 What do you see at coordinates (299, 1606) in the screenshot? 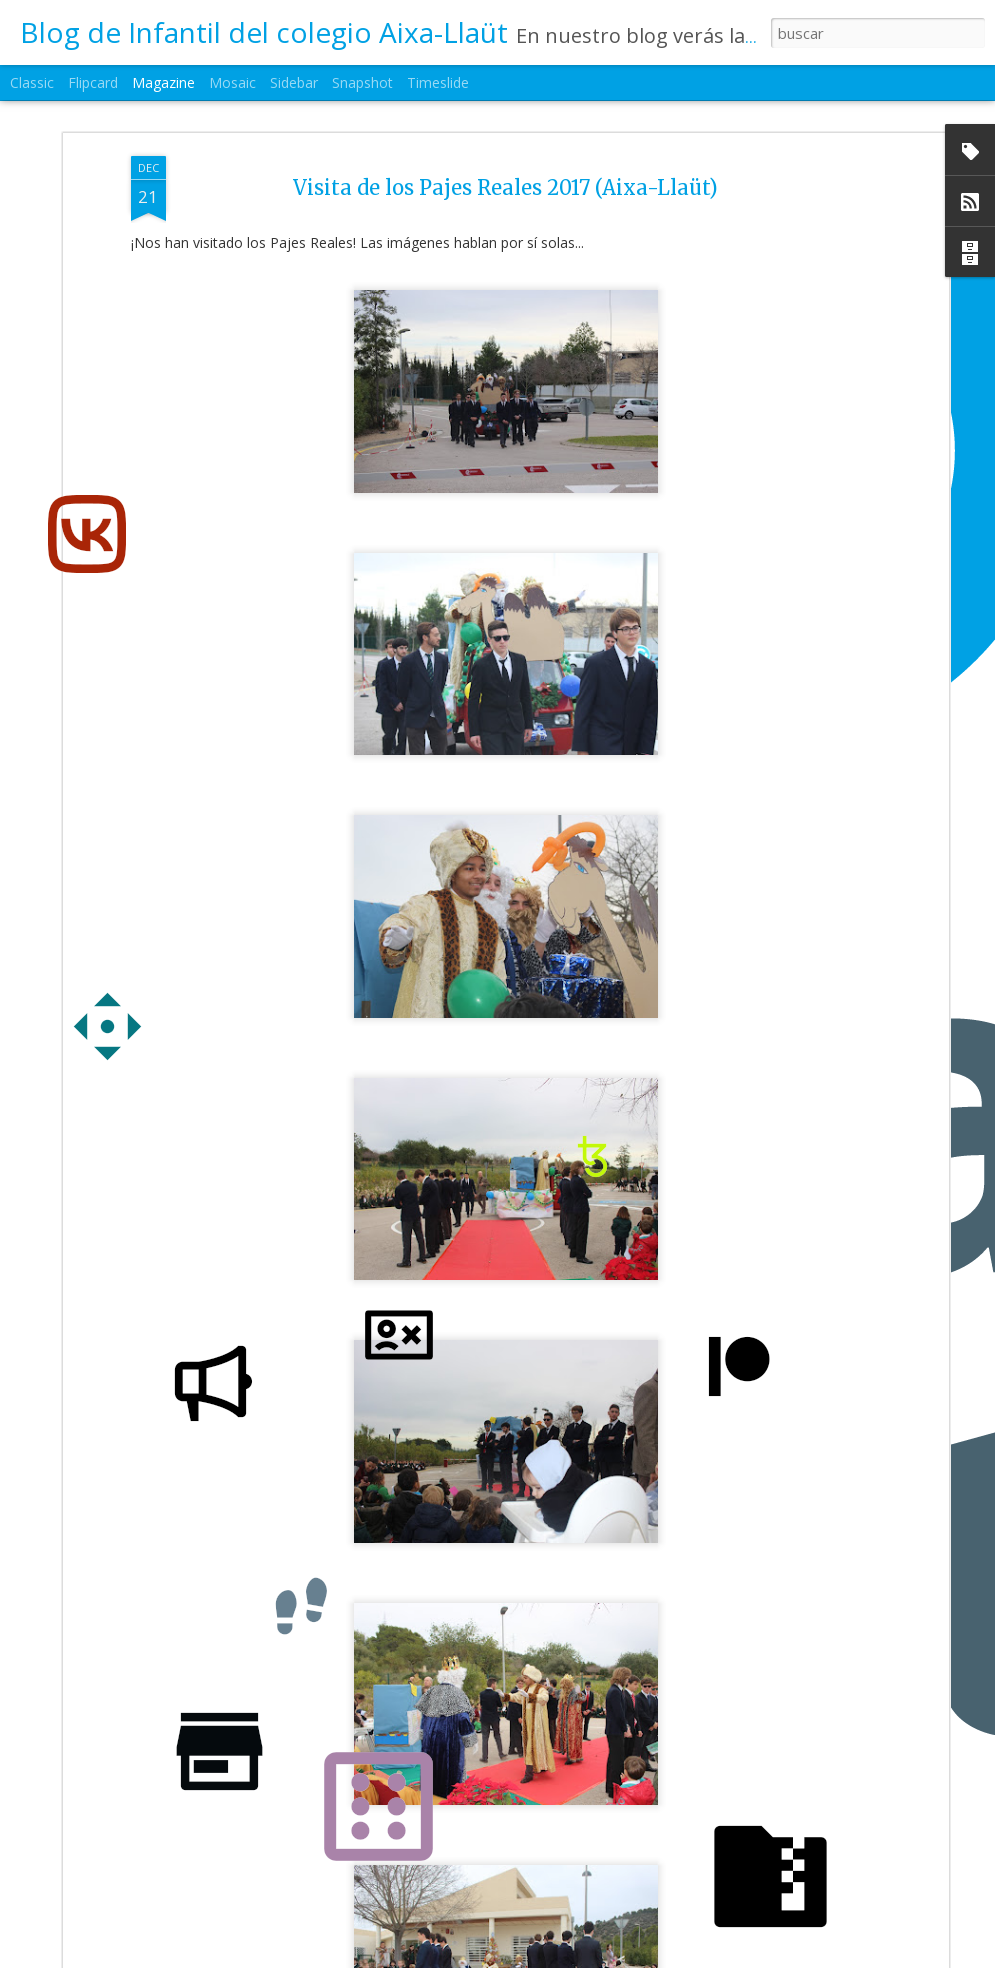
I see `view your walking route or path history` at bounding box center [299, 1606].